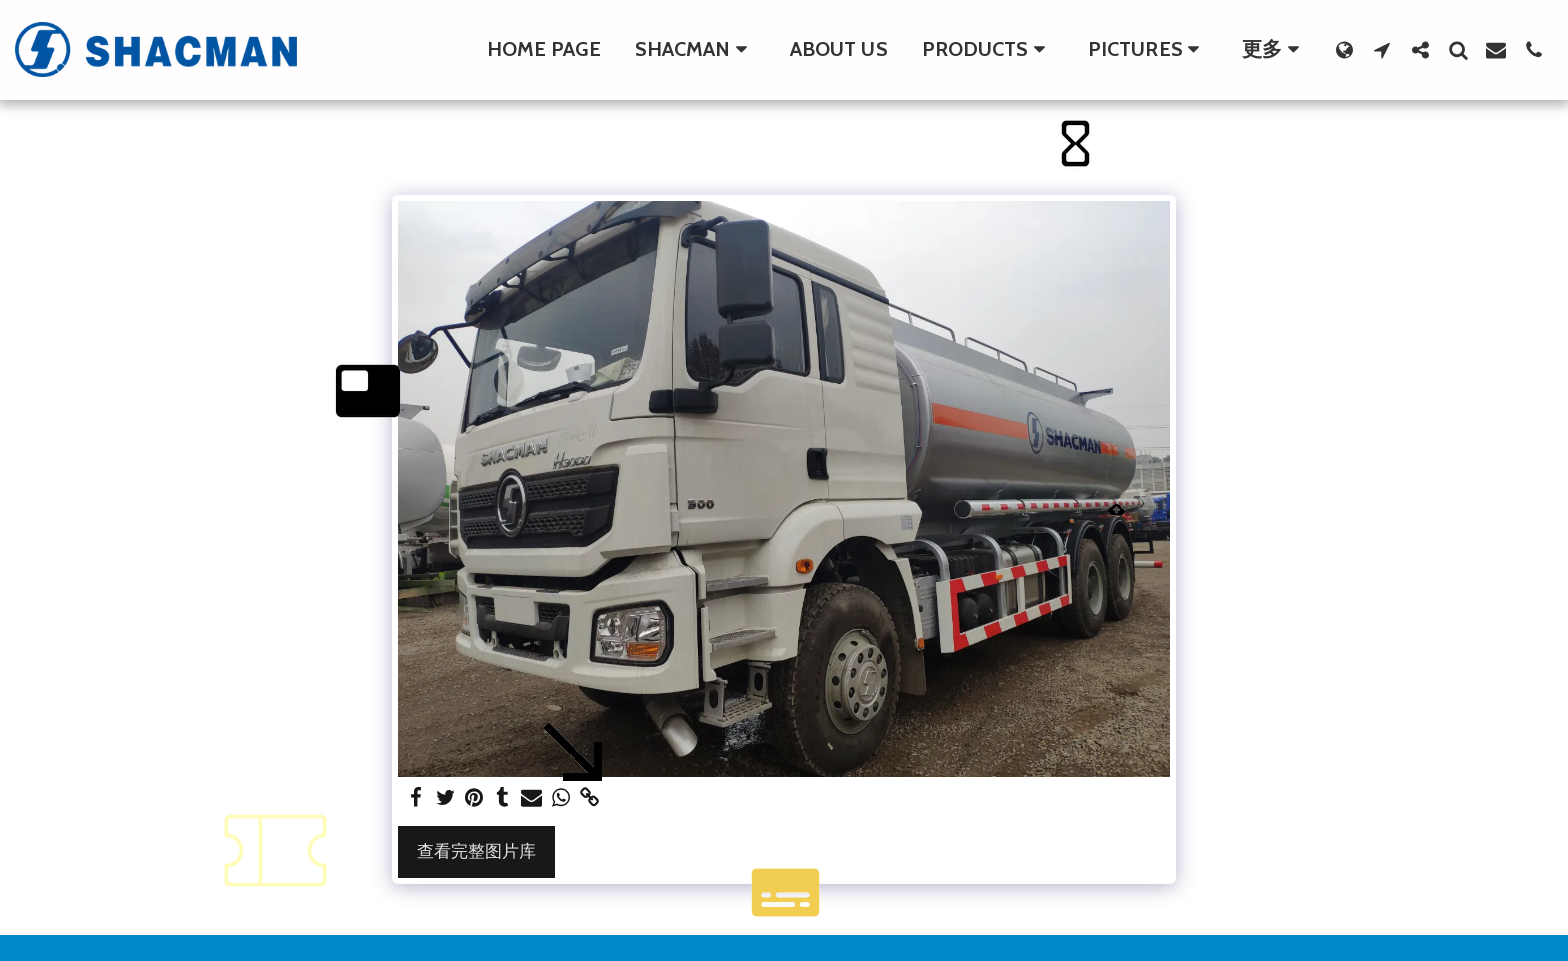 This screenshot has width=1568, height=961. Describe the element at coordinates (574, 753) in the screenshot. I see `navigate to the bottom-right section` at that location.